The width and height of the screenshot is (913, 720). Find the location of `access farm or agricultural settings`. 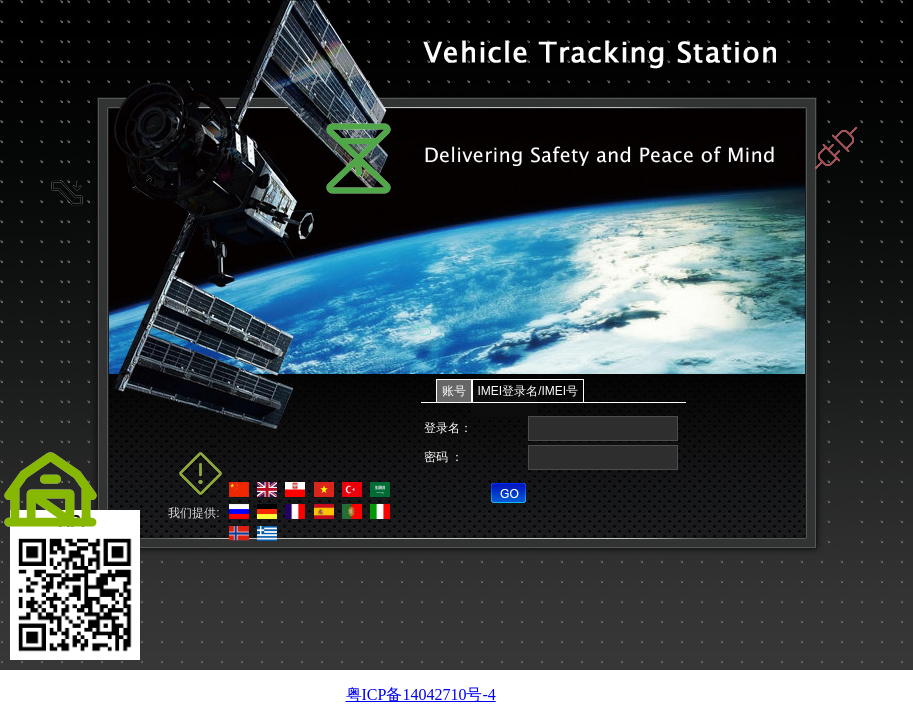

access farm or agricultural settings is located at coordinates (50, 495).